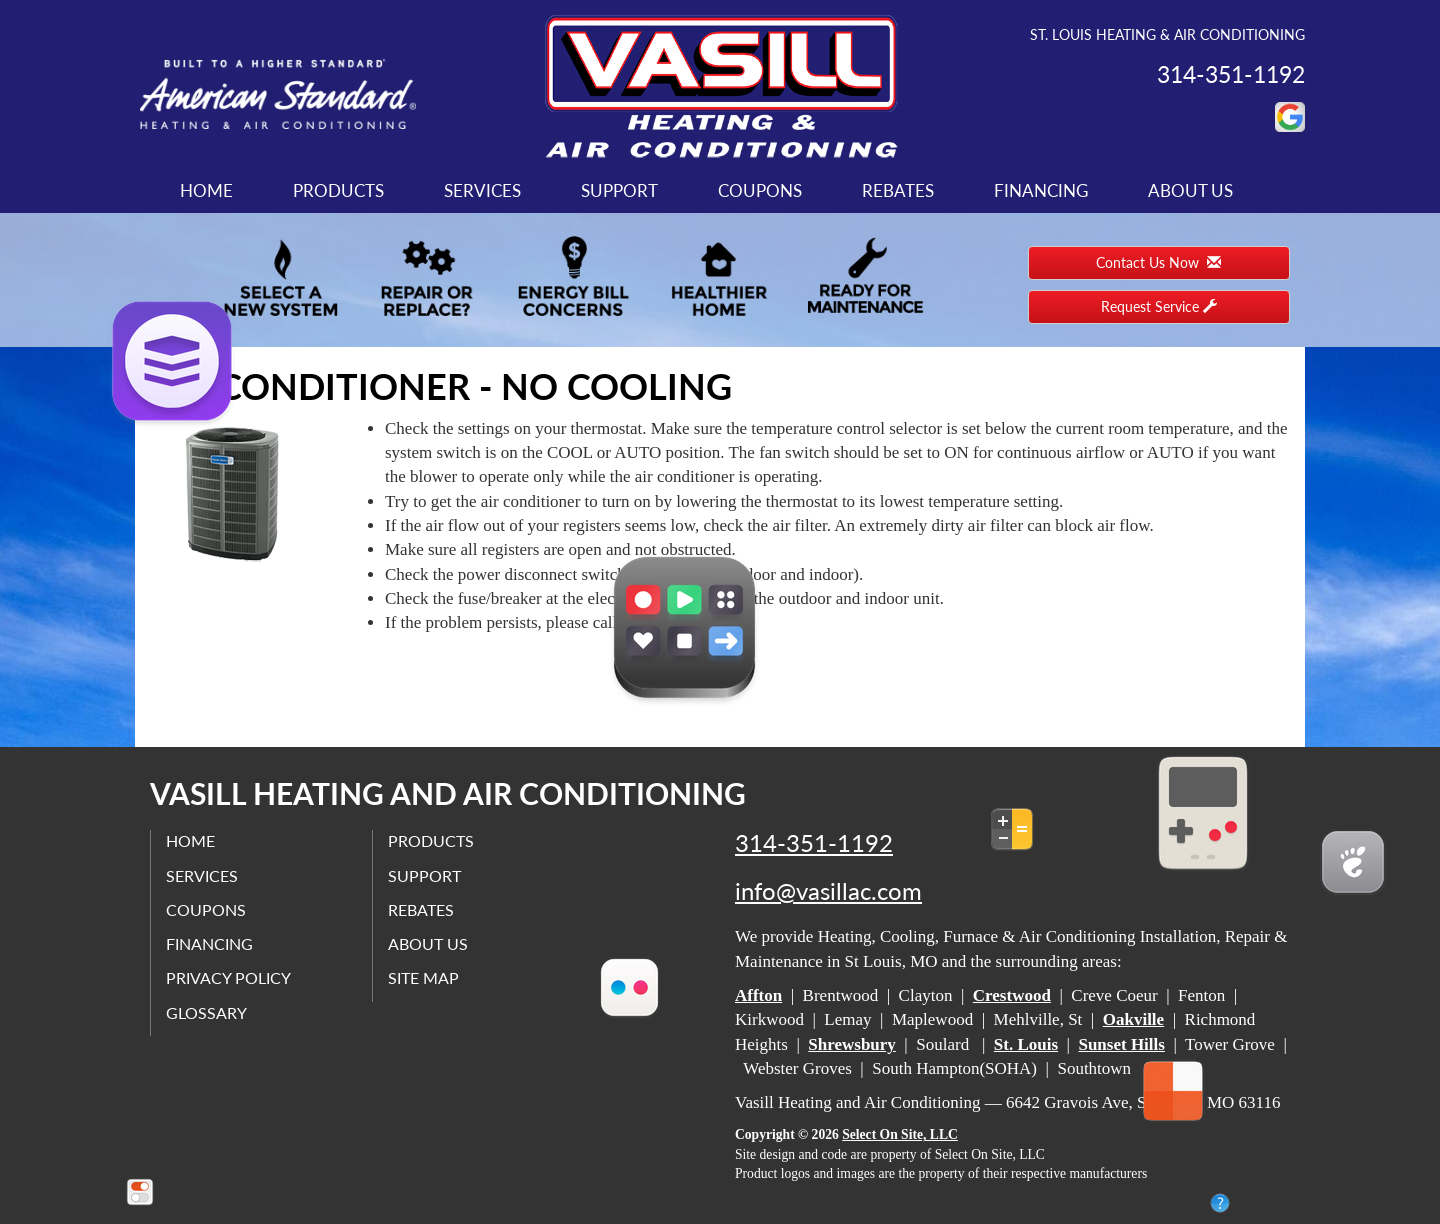 The image size is (1440, 1224). I want to click on switch to the top-right workspace, so click(1173, 1091).